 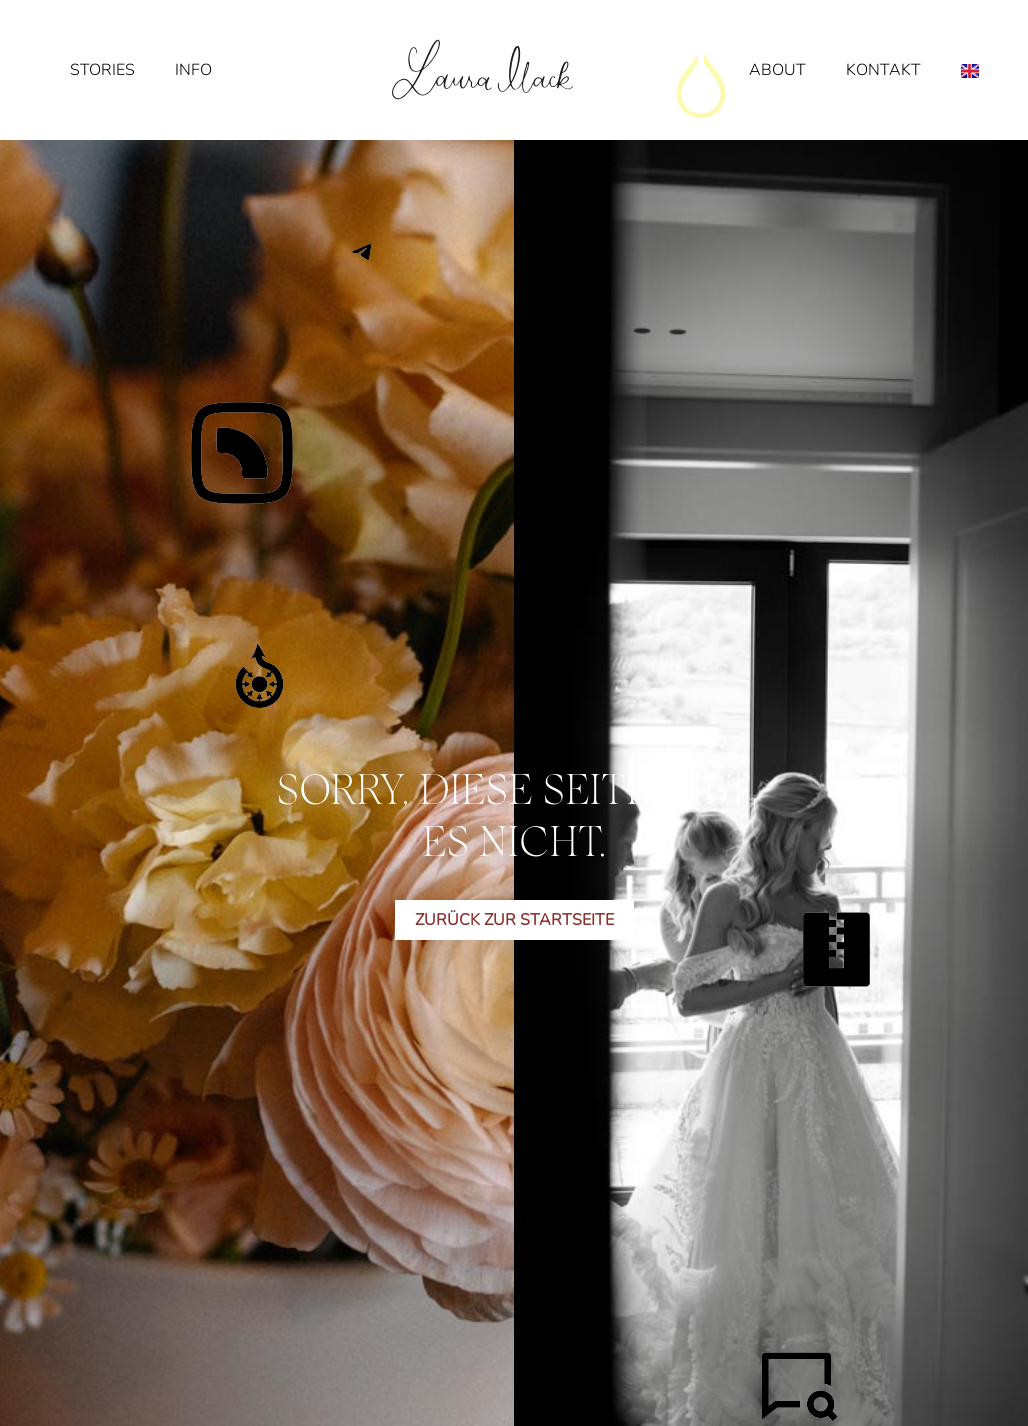 I want to click on hyprland window manager logo, so click(x=701, y=86).